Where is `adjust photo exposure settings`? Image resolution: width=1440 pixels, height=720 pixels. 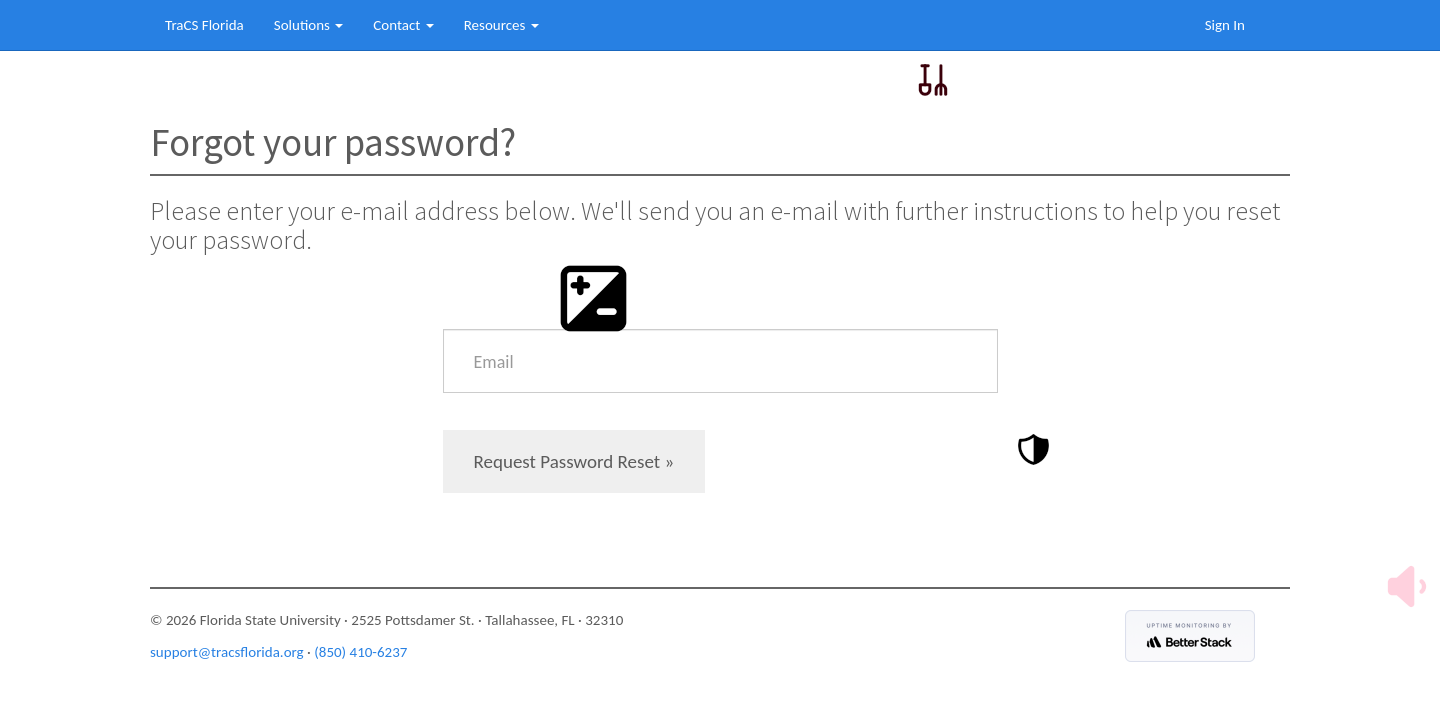 adjust photo exposure settings is located at coordinates (593, 298).